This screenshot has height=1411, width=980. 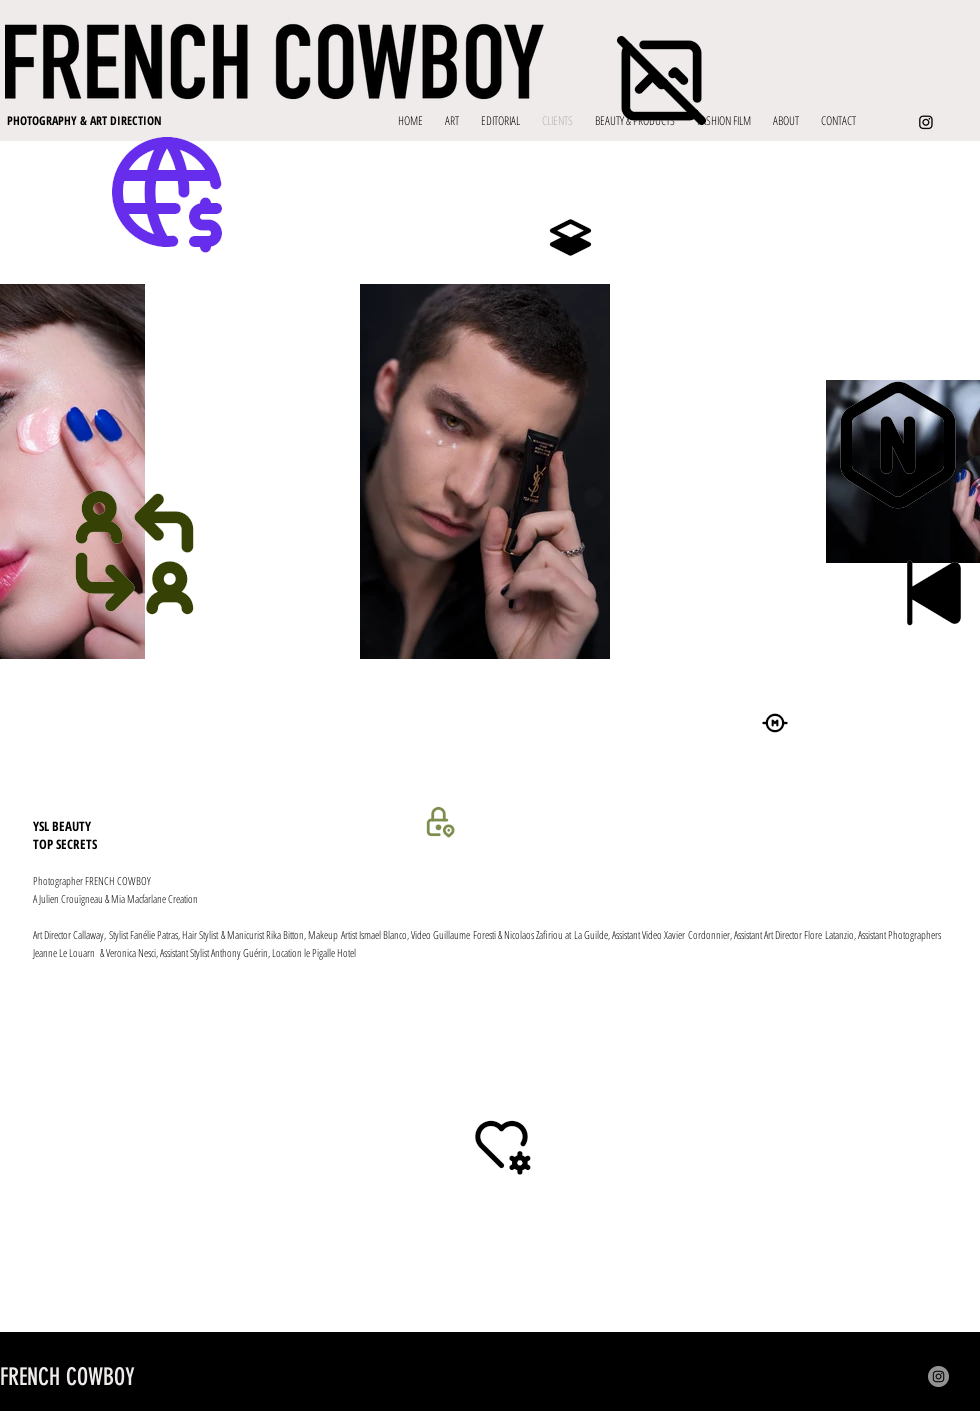 I want to click on access international currency exchange, so click(x=167, y=192).